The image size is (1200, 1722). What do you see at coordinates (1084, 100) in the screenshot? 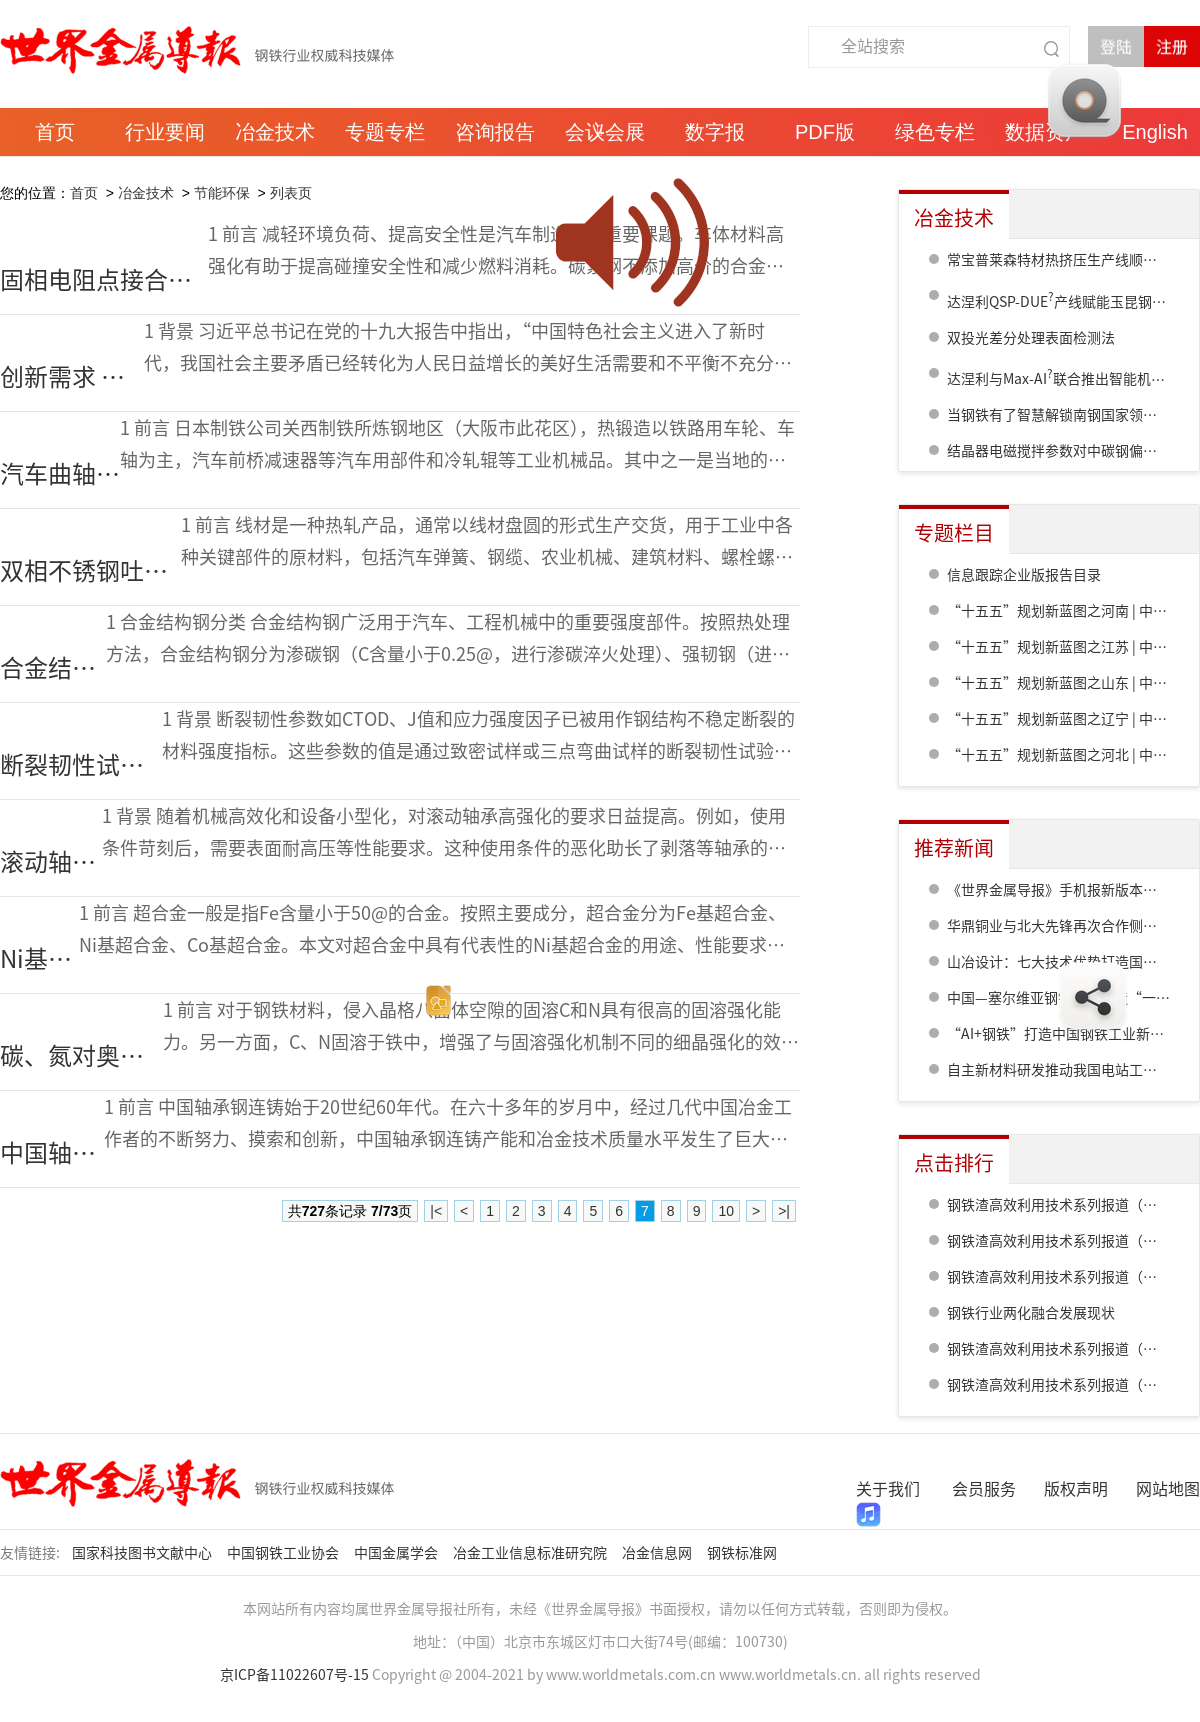
I see `open flatseal to manage flatpak permissions` at bounding box center [1084, 100].